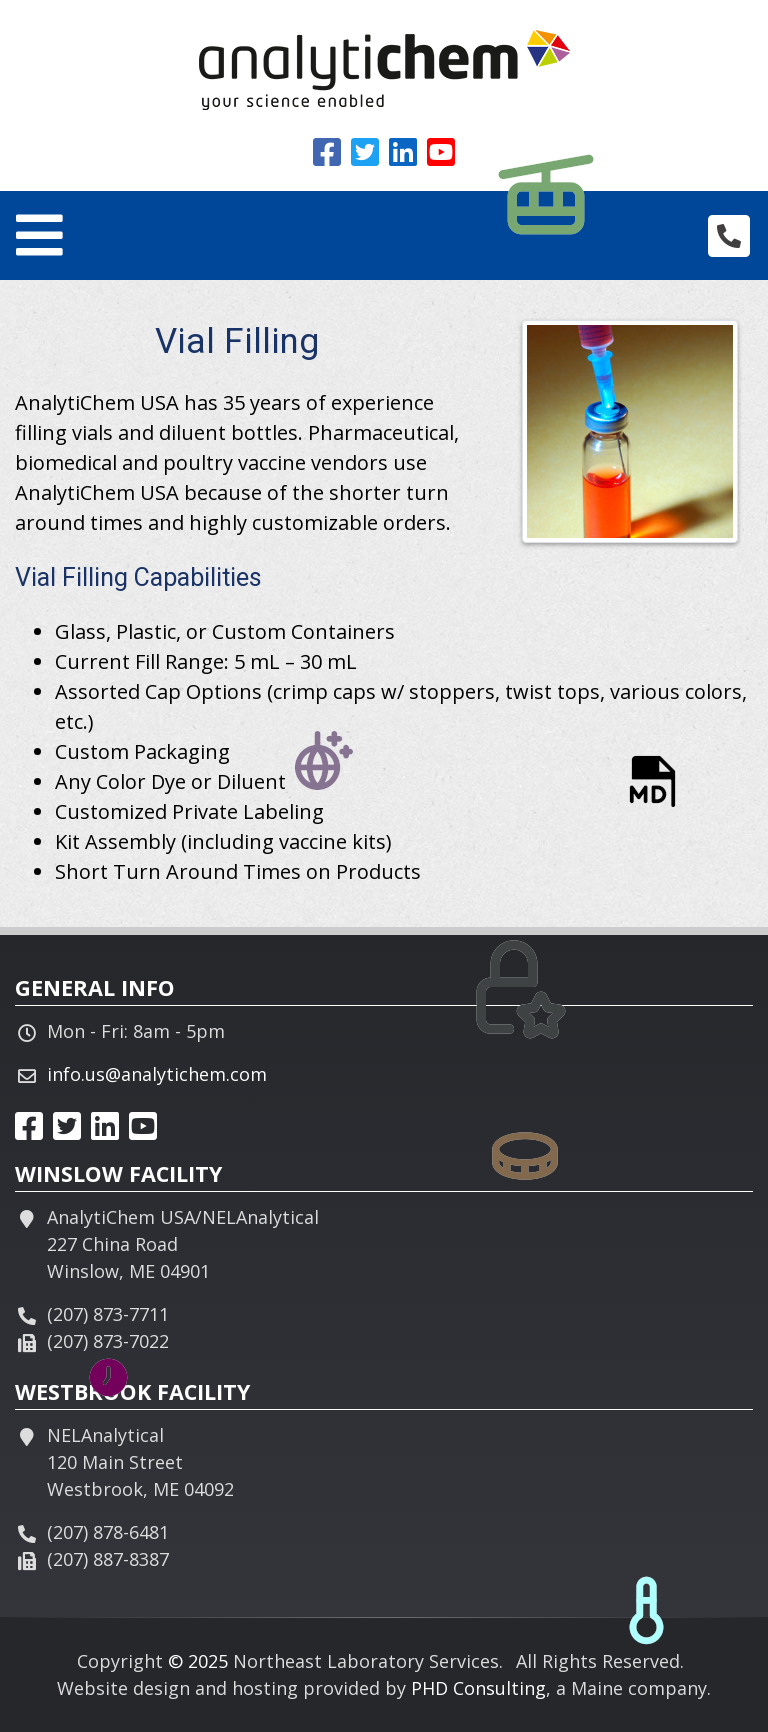 The image size is (768, 1732). I want to click on access cable car or aerial tramway transit options, so click(546, 196).